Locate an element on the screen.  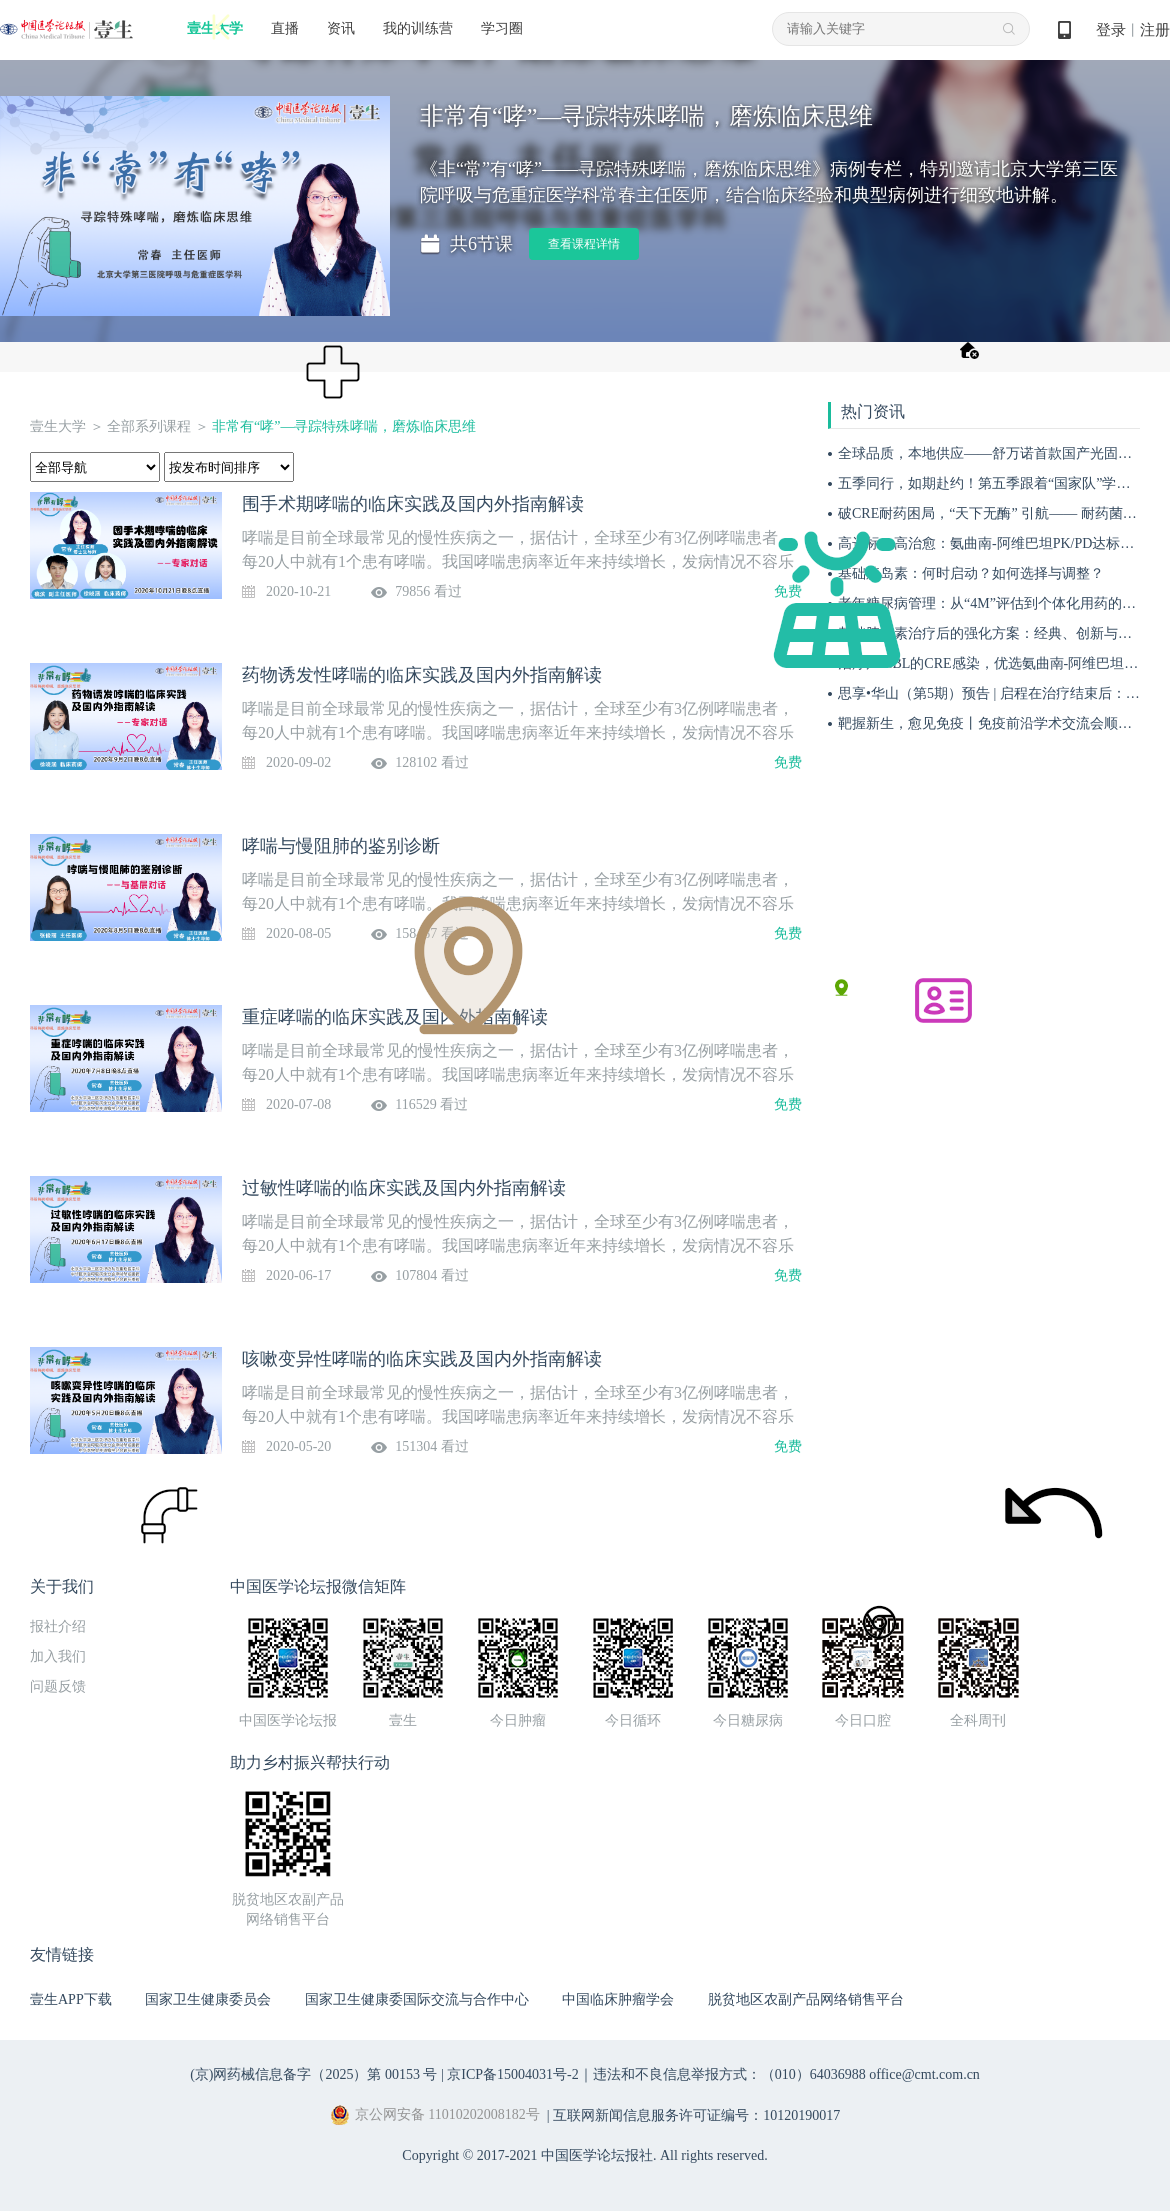
undo previous action is located at coordinates (1055, 1509).